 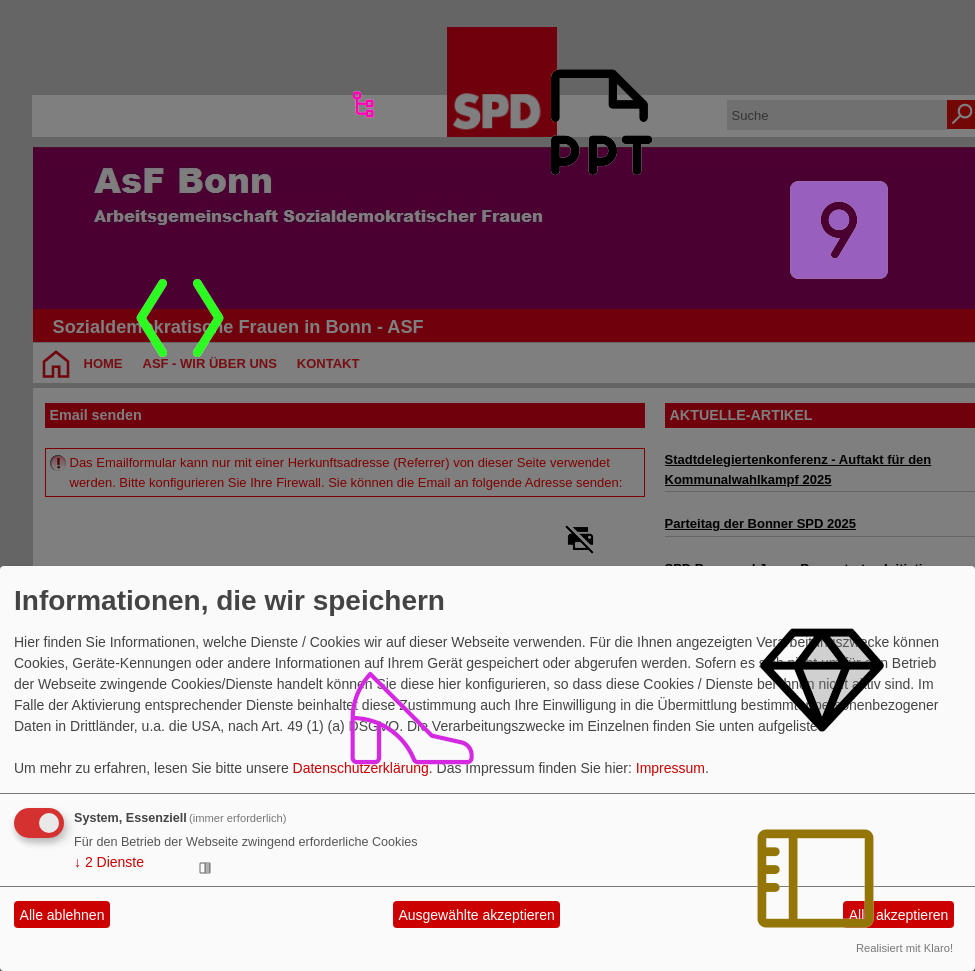 I want to click on view or edit source code, so click(x=180, y=318).